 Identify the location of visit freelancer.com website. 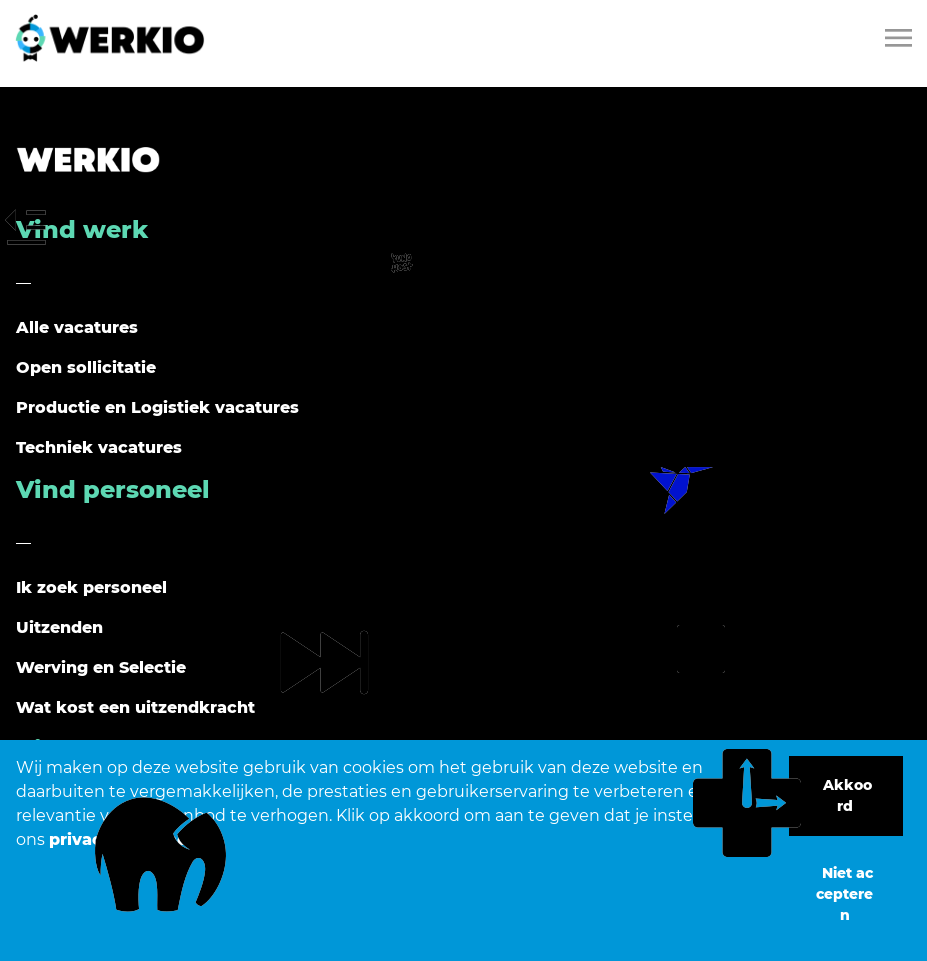
(681, 490).